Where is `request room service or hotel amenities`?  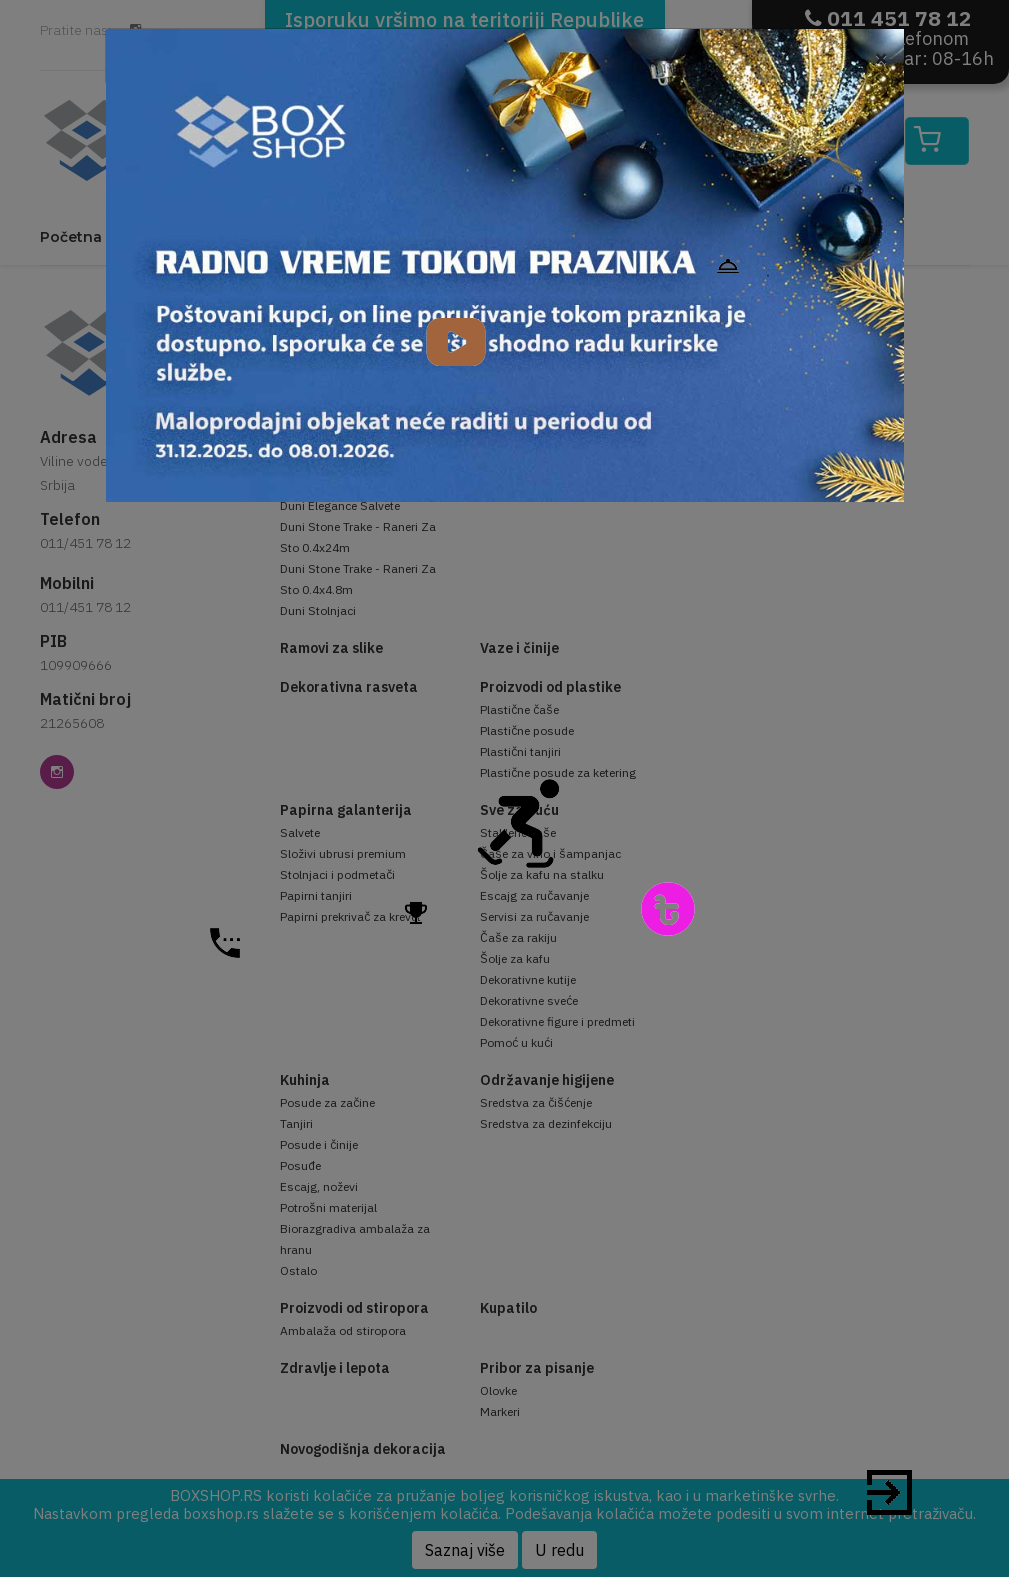
request room service or hotel amenities is located at coordinates (728, 266).